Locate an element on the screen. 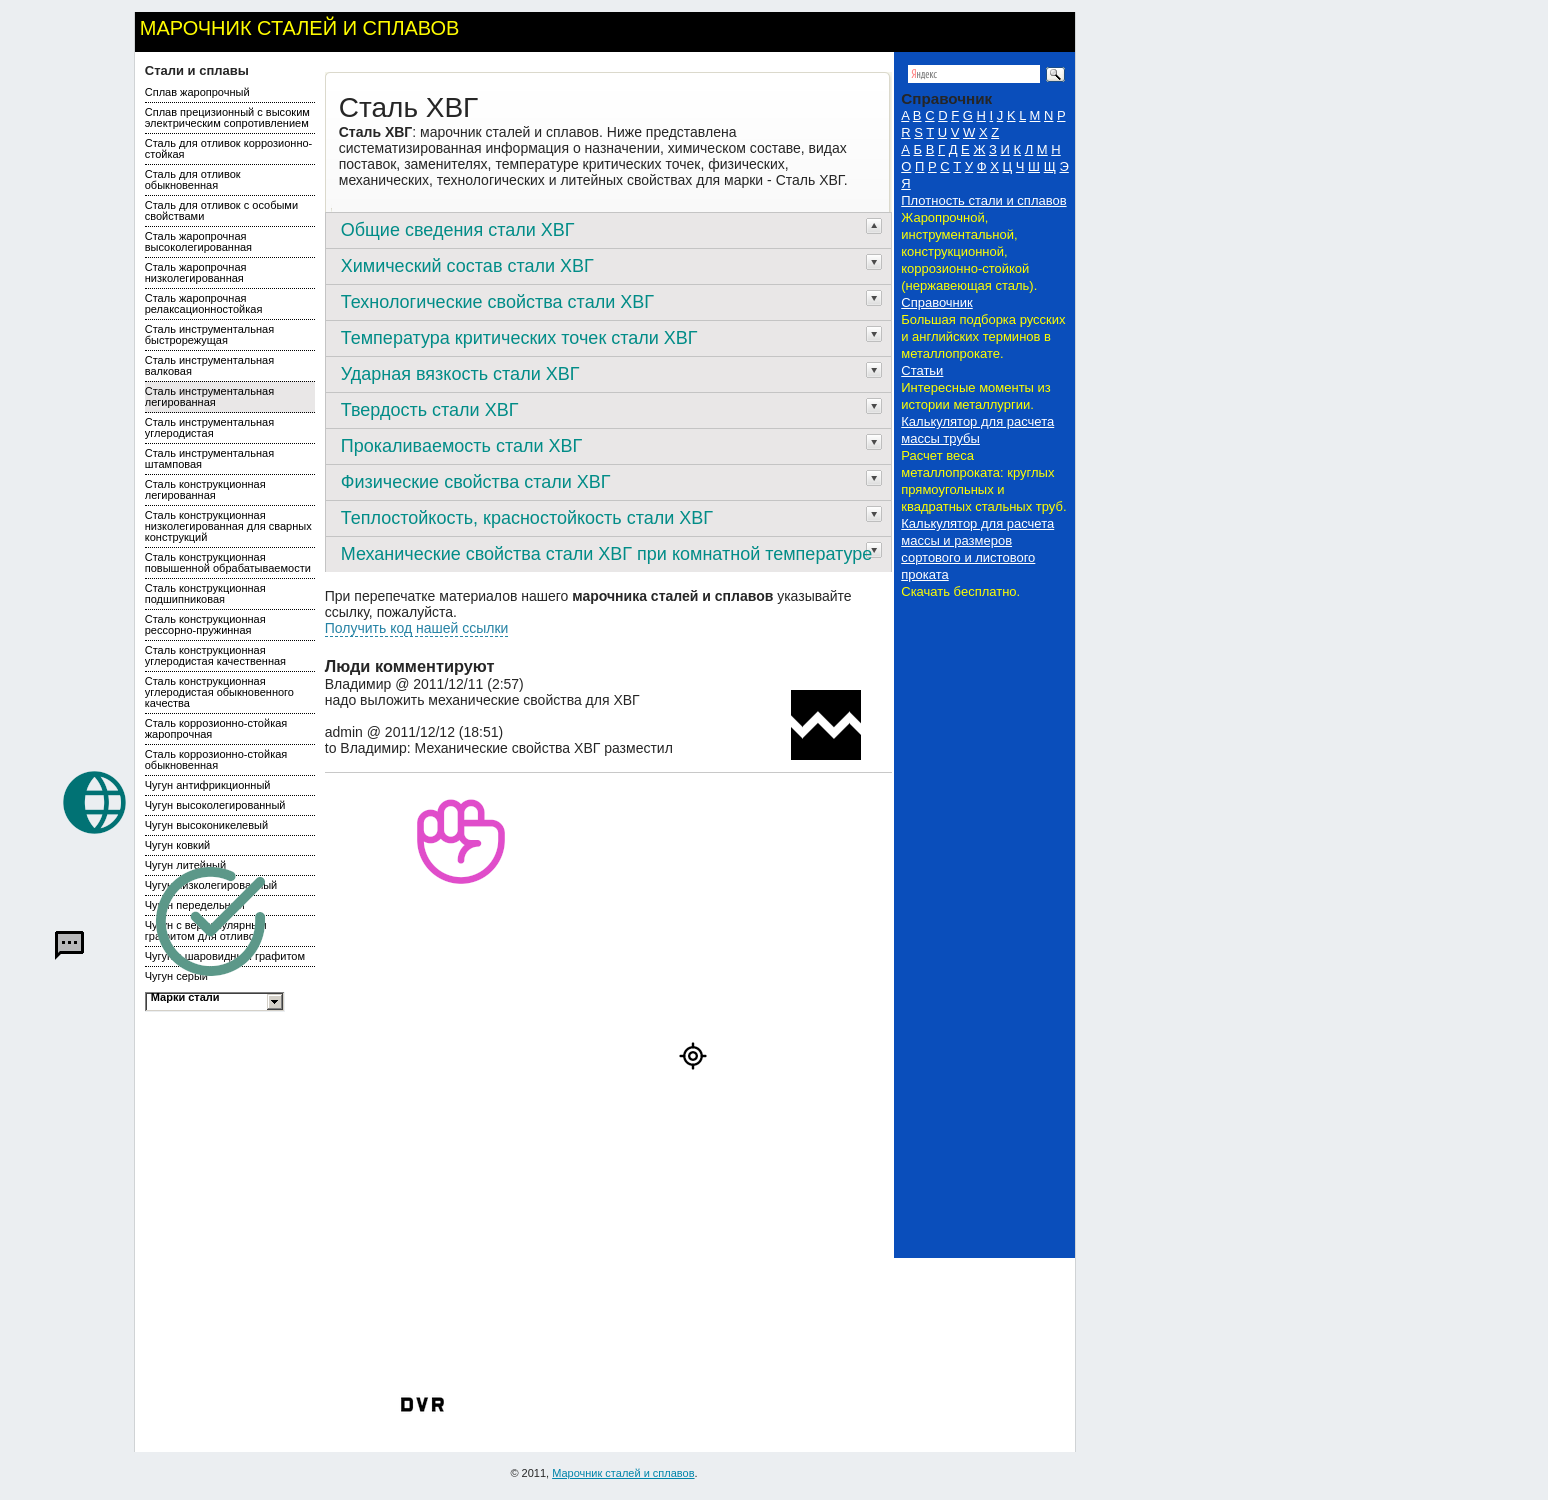 The image size is (1548, 1500). show solidarity or support is located at coordinates (461, 840).